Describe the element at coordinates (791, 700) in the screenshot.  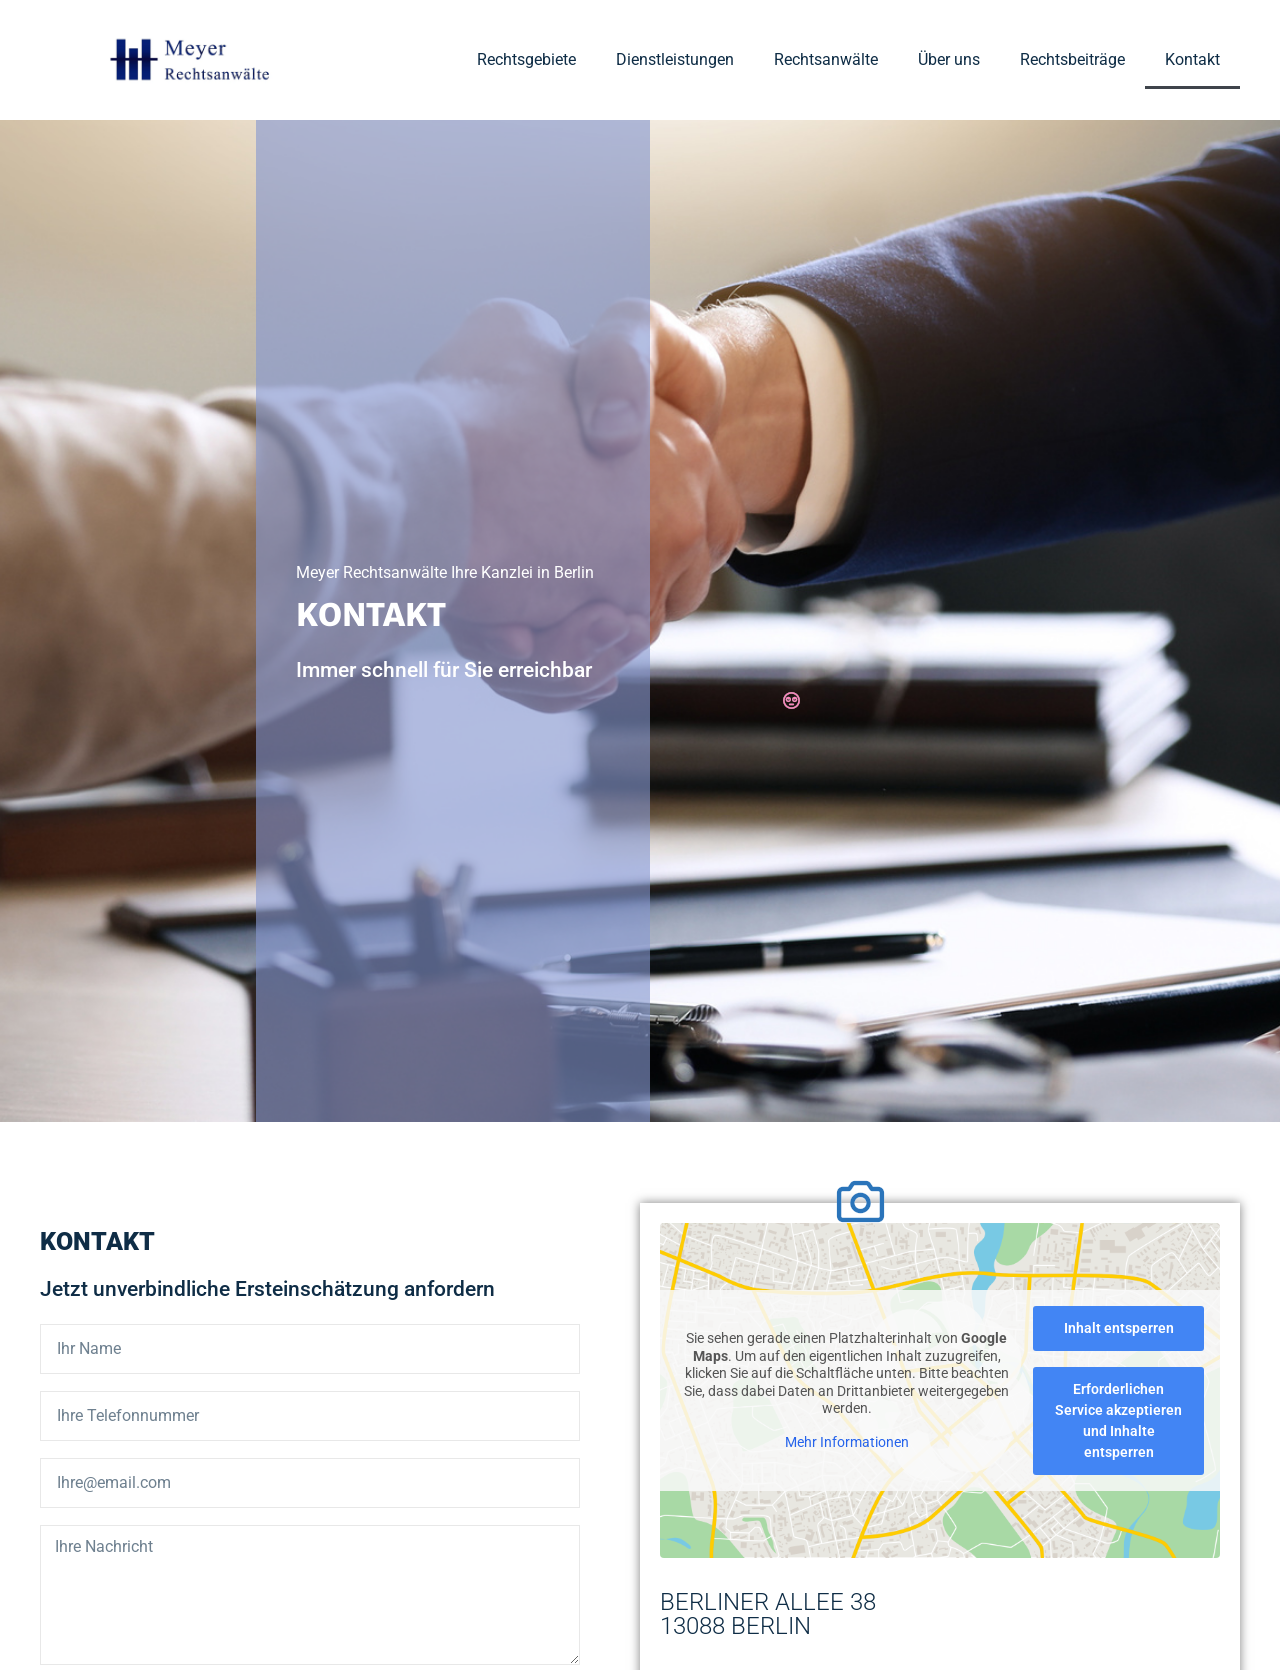
I see `express annoyance or exasperation in a message` at that location.